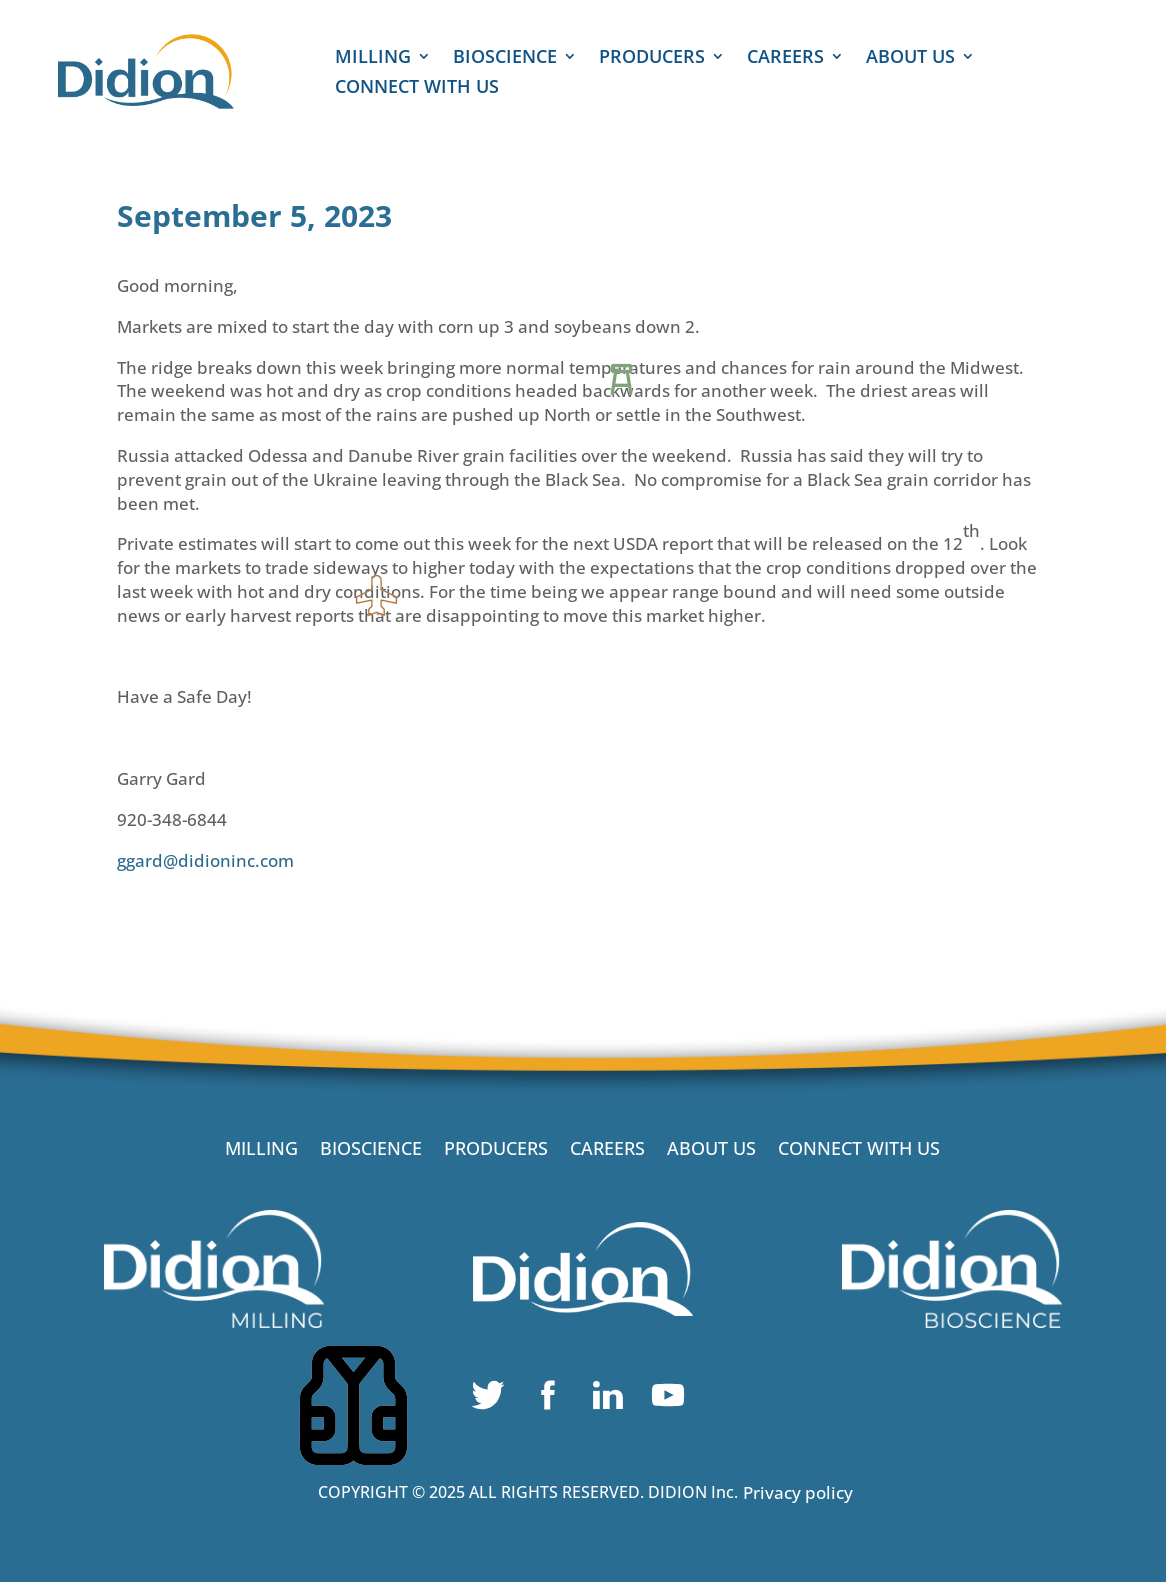  What do you see at coordinates (621, 379) in the screenshot?
I see `browse furniture or seating options` at bounding box center [621, 379].